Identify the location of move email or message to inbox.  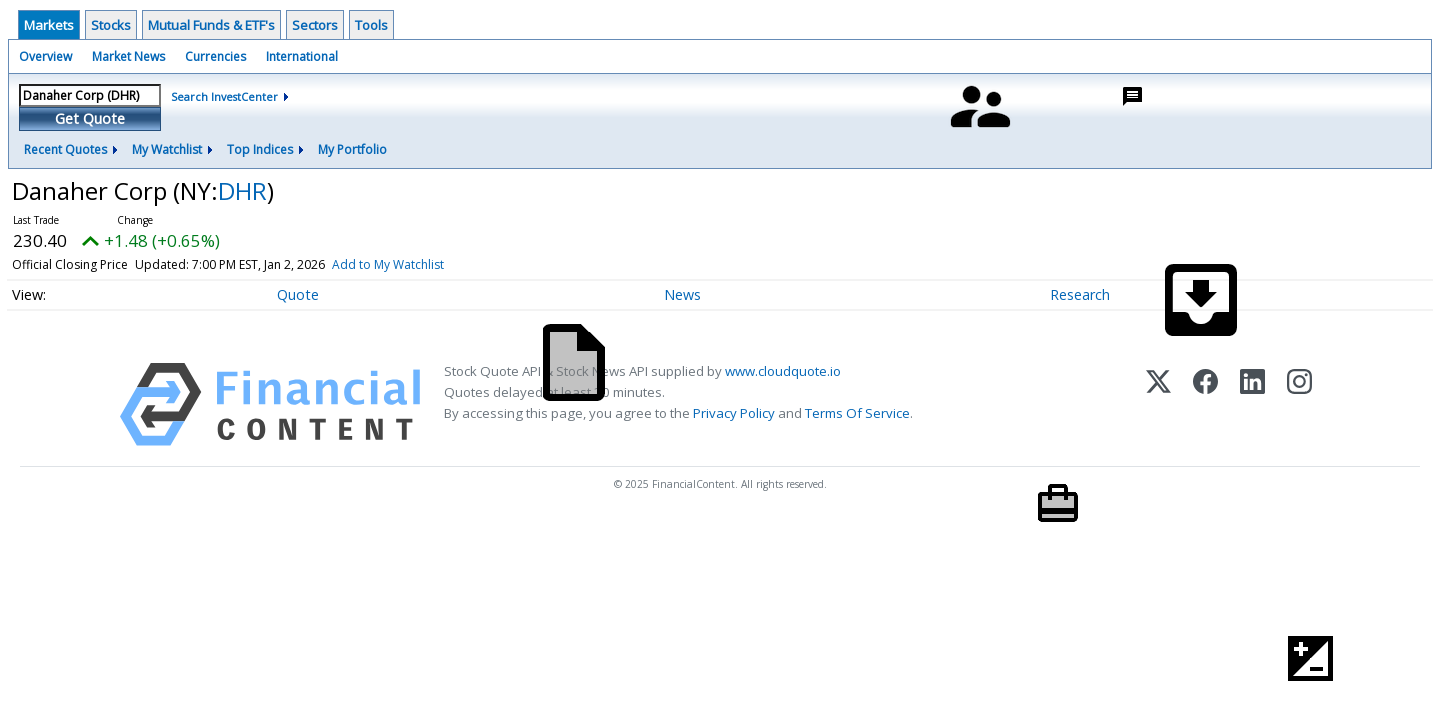
(1201, 300).